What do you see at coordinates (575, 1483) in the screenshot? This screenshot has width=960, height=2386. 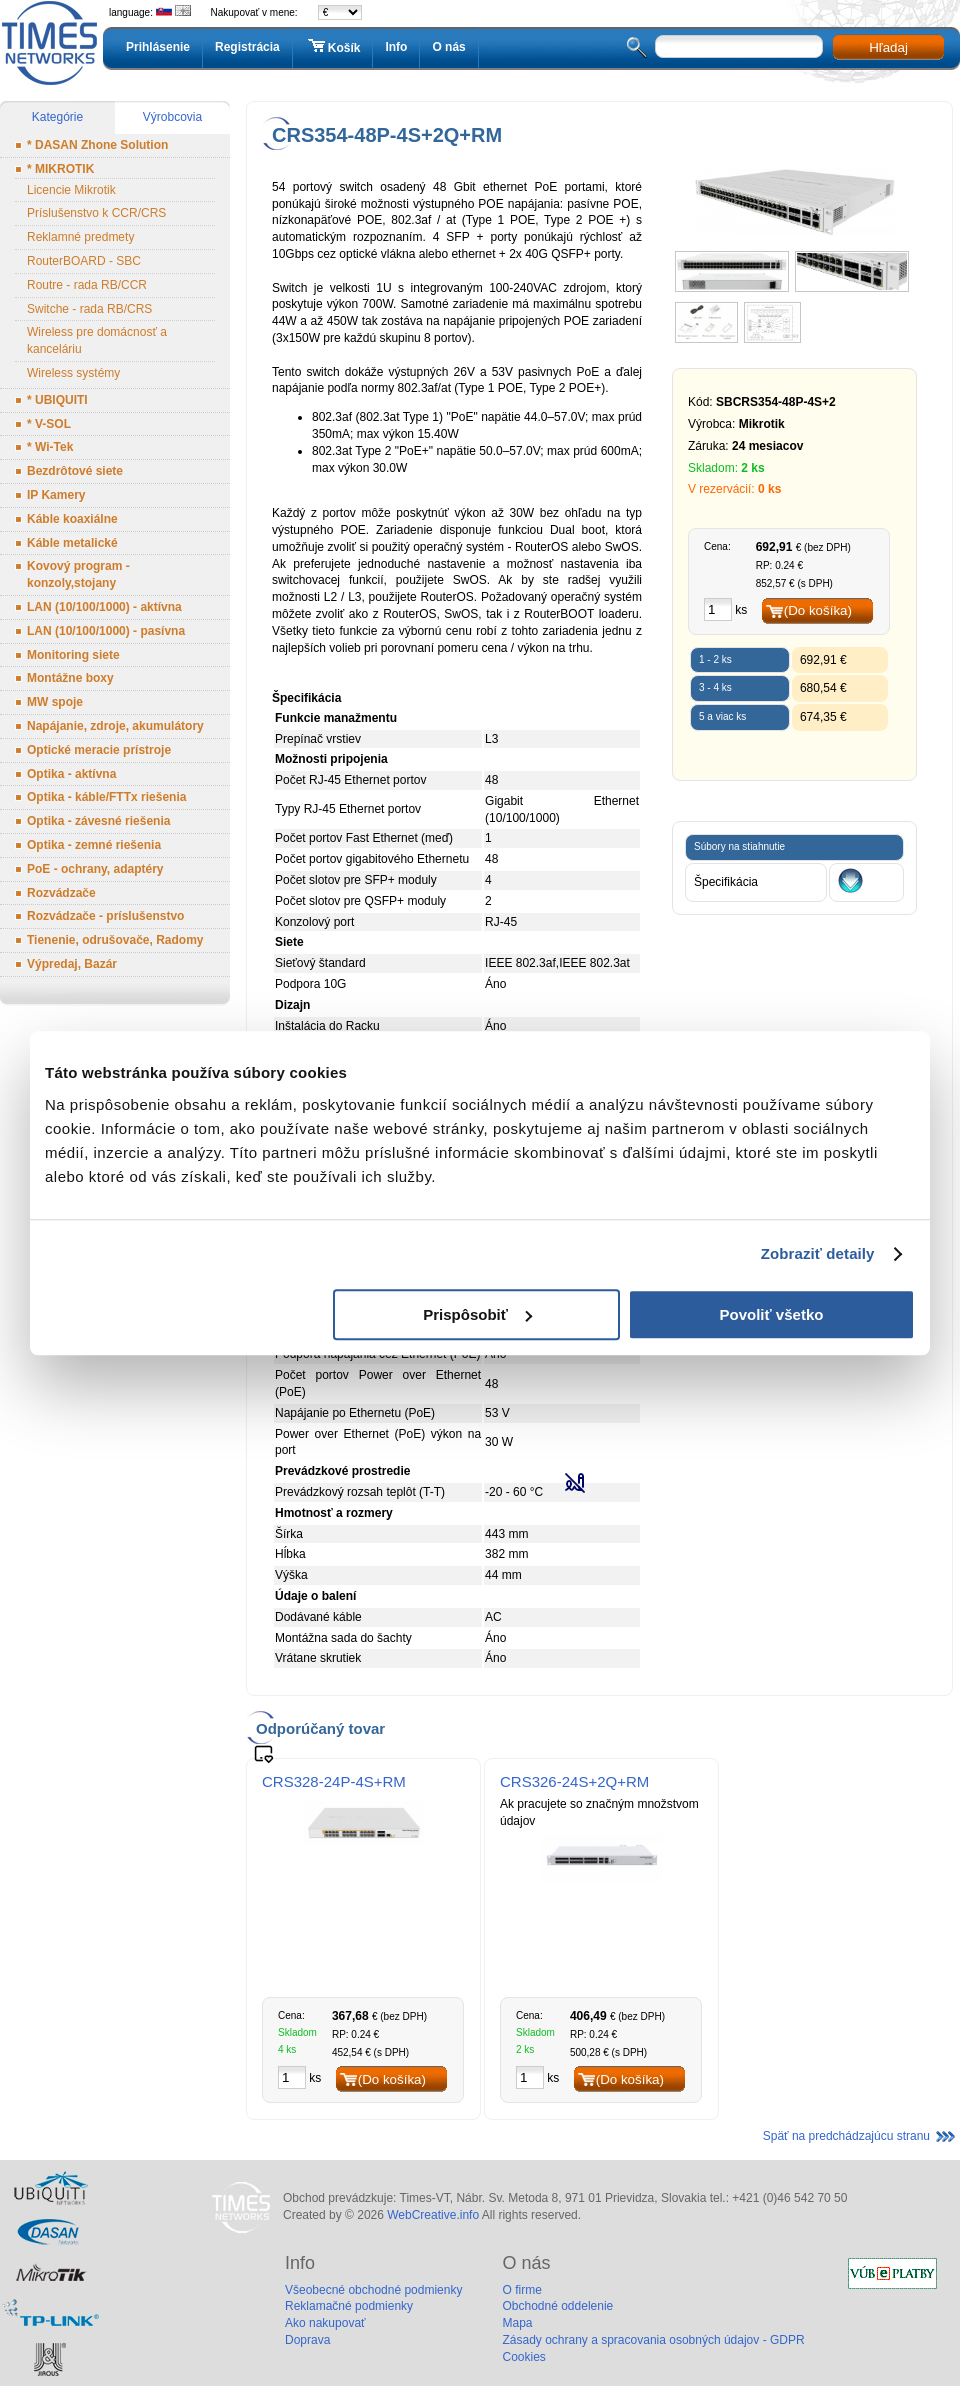 I see `disable auto-signature or sign-off` at bounding box center [575, 1483].